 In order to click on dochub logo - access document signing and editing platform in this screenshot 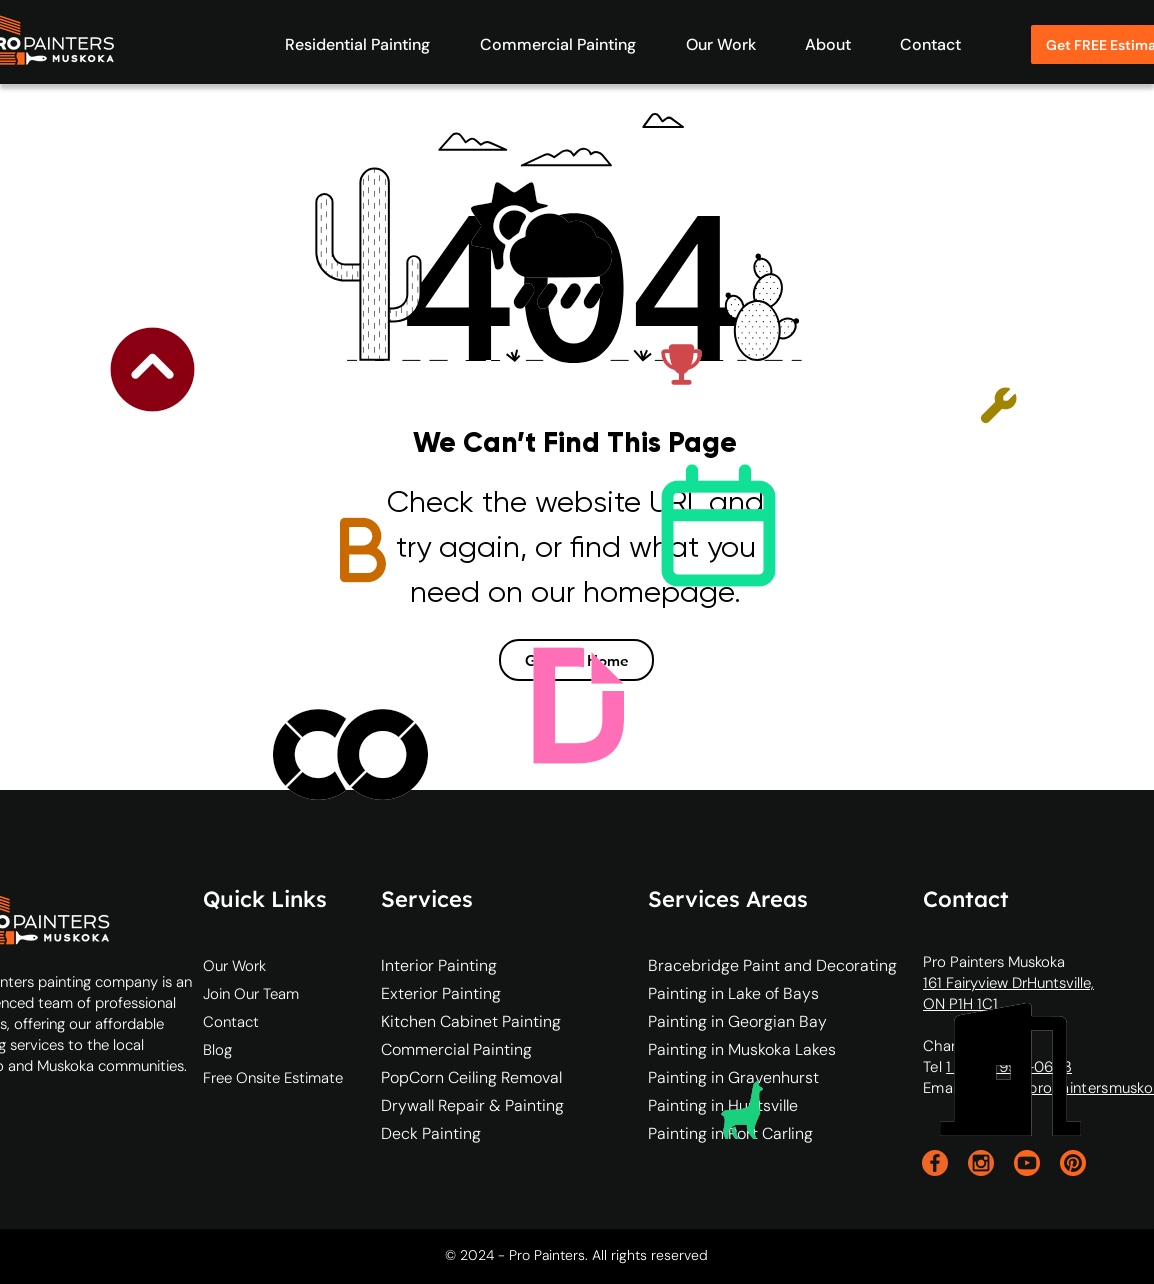, I will do `click(580, 705)`.